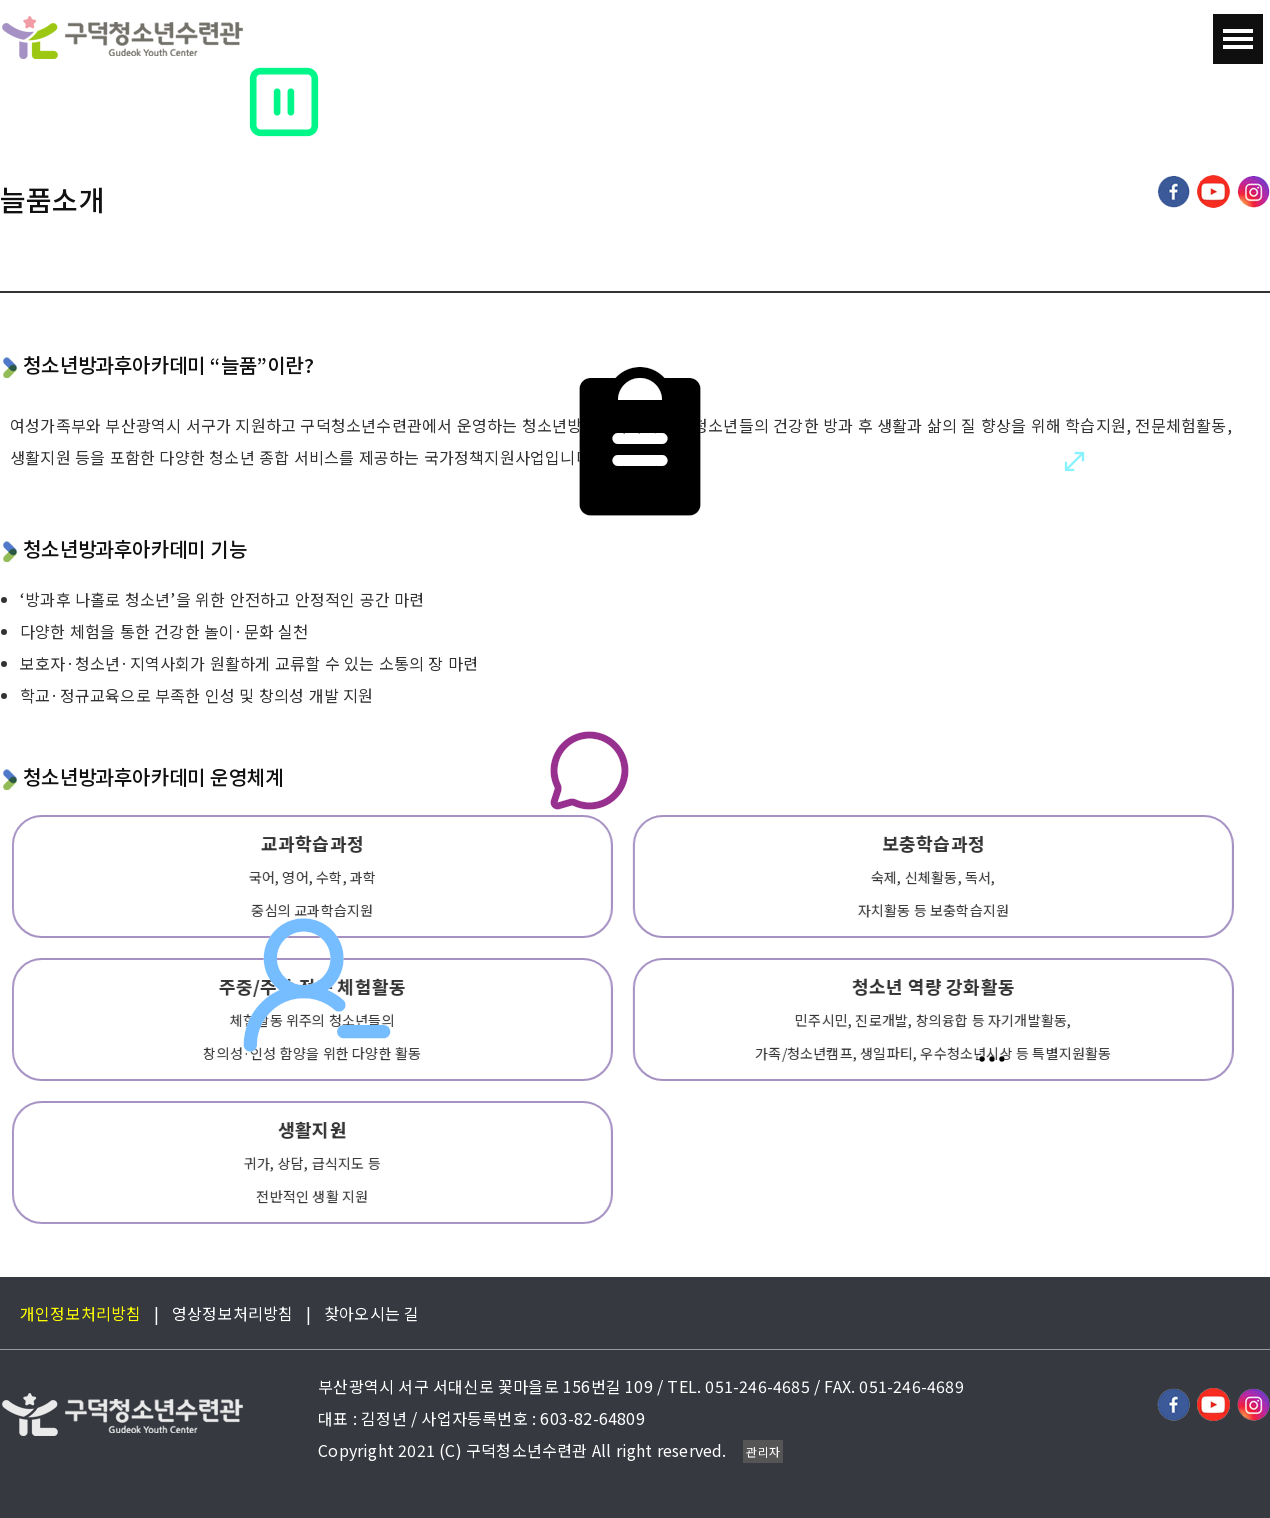  I want to click on remove a user or contact, so click(317, 985).